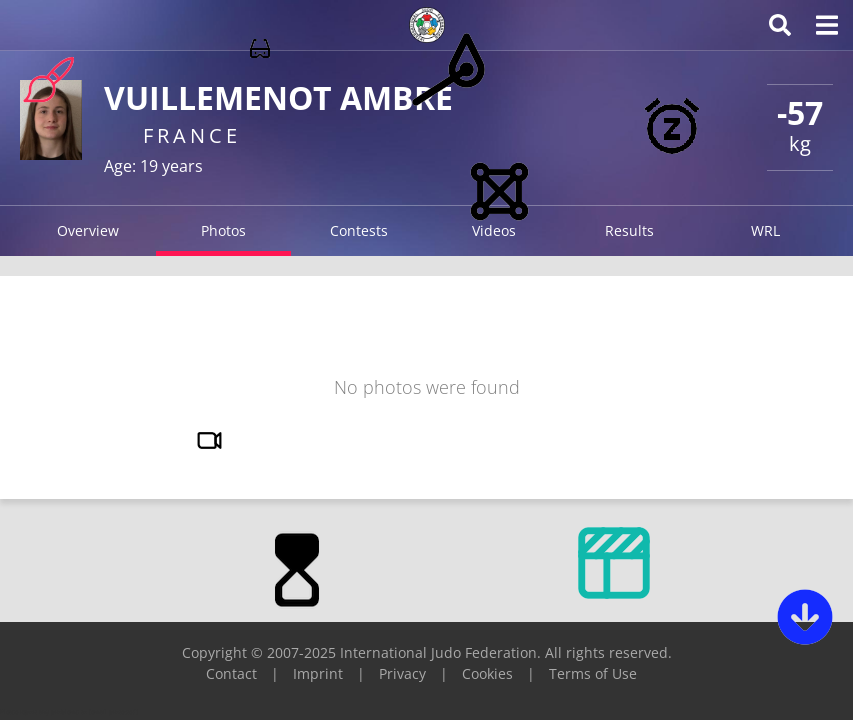 This screenshot has height=720, width=853. What do you see at coordinates (614, 563) in the screenshot?
I see `insert a new row into a table` at bounding box center [614, 563].